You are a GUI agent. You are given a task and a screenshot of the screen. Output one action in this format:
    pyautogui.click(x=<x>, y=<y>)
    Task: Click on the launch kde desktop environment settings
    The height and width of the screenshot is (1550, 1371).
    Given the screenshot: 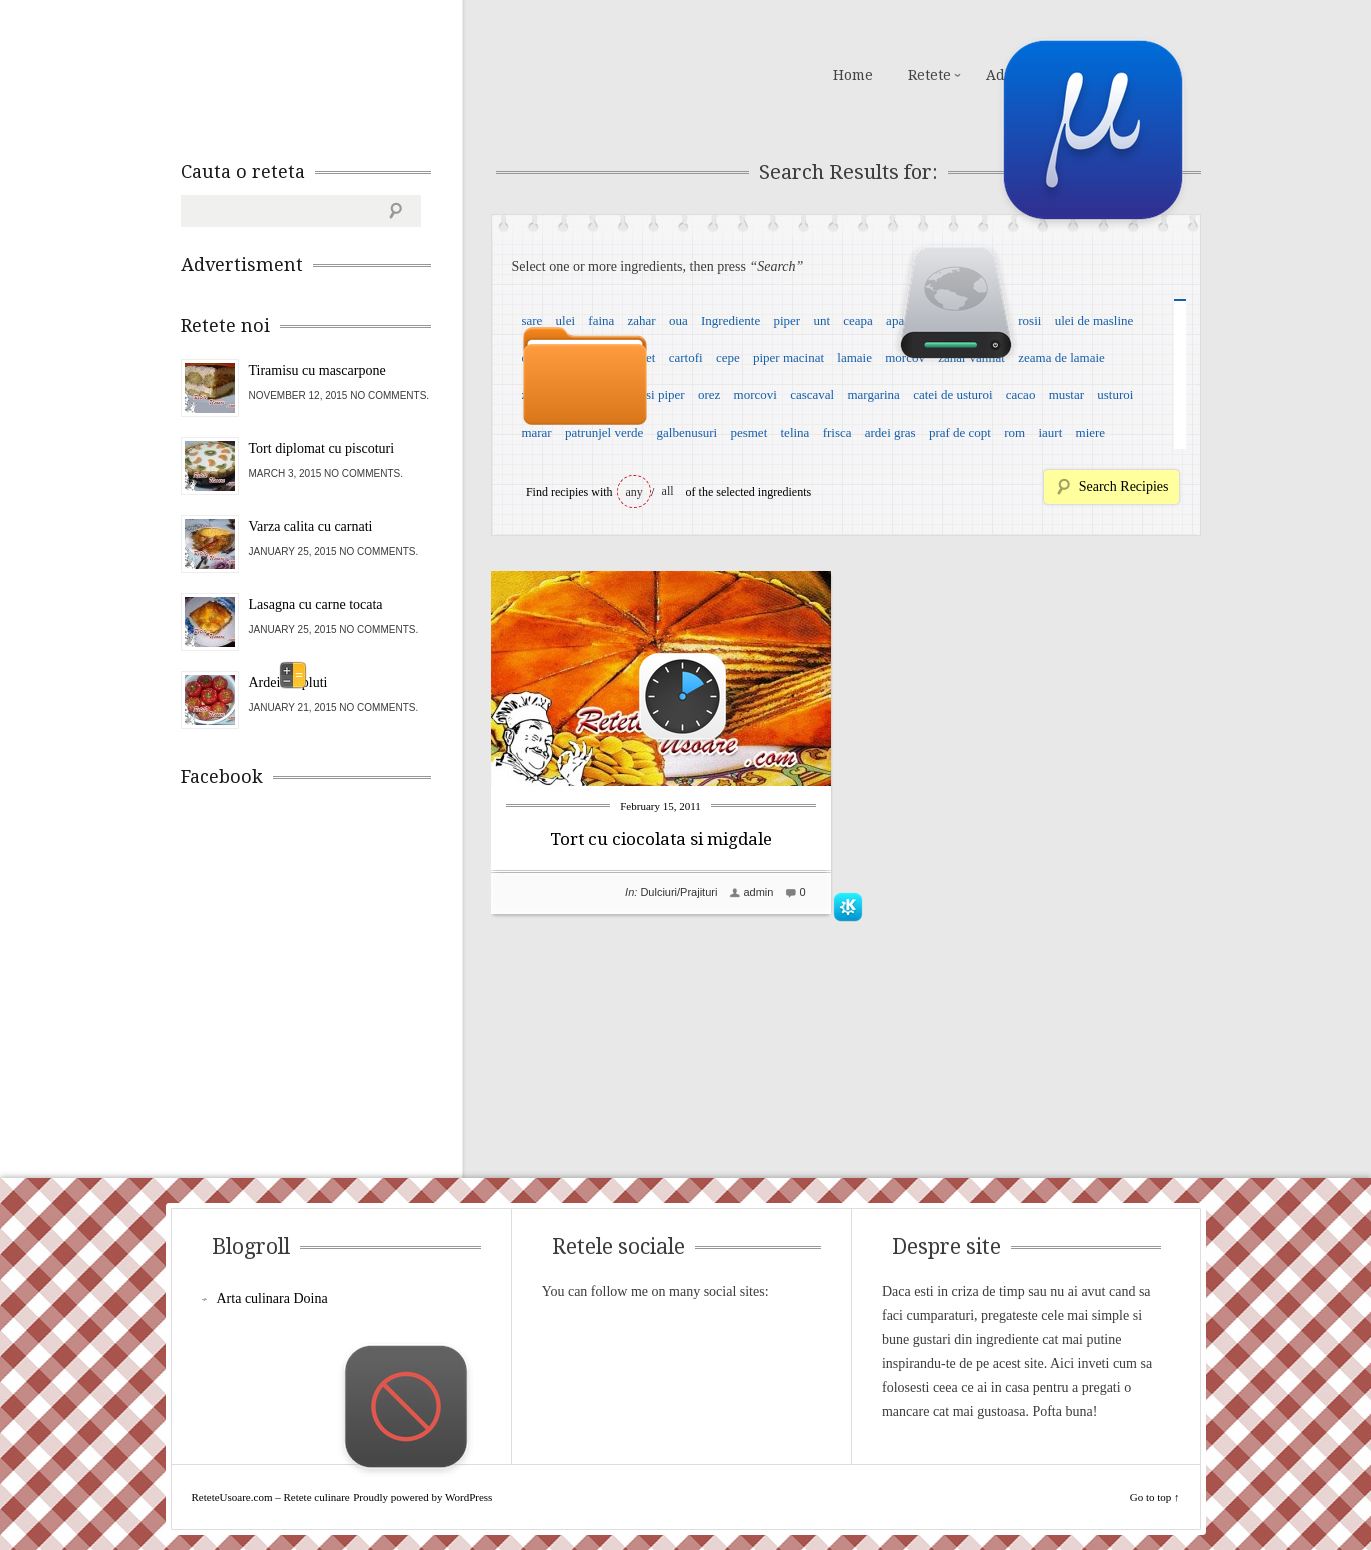 What is the action you would take?
    pyautogui.click(x=848, y=907)
    